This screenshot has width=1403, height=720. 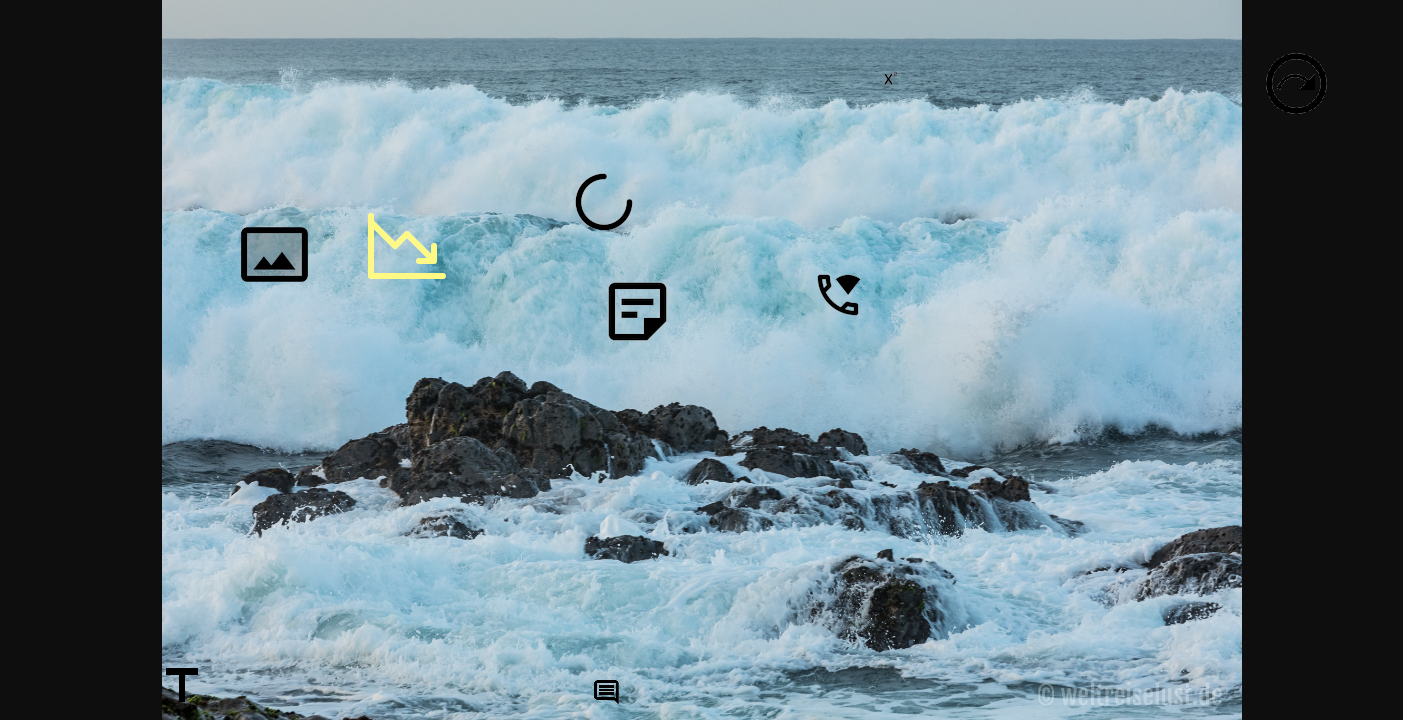 What do you see at coordinates (888, 78) in the screenshot?
I see `format selected text as superscript` at bounding box center [888, 78].